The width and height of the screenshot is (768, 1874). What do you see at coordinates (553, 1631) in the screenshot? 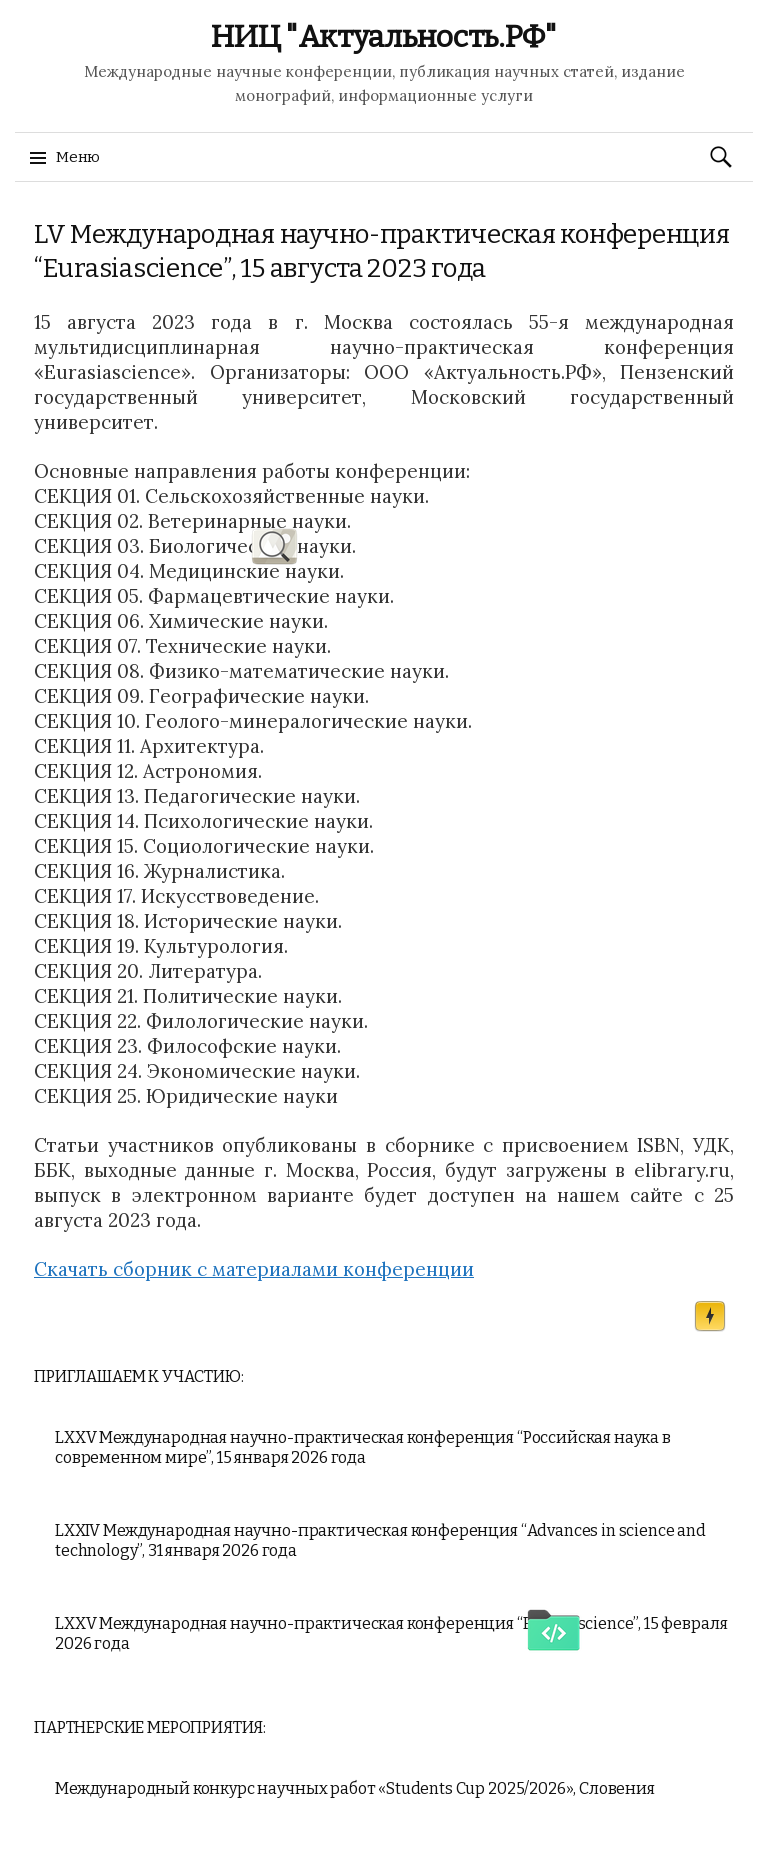
I see `open programming projects folder` at bounding box center [553, 1631].